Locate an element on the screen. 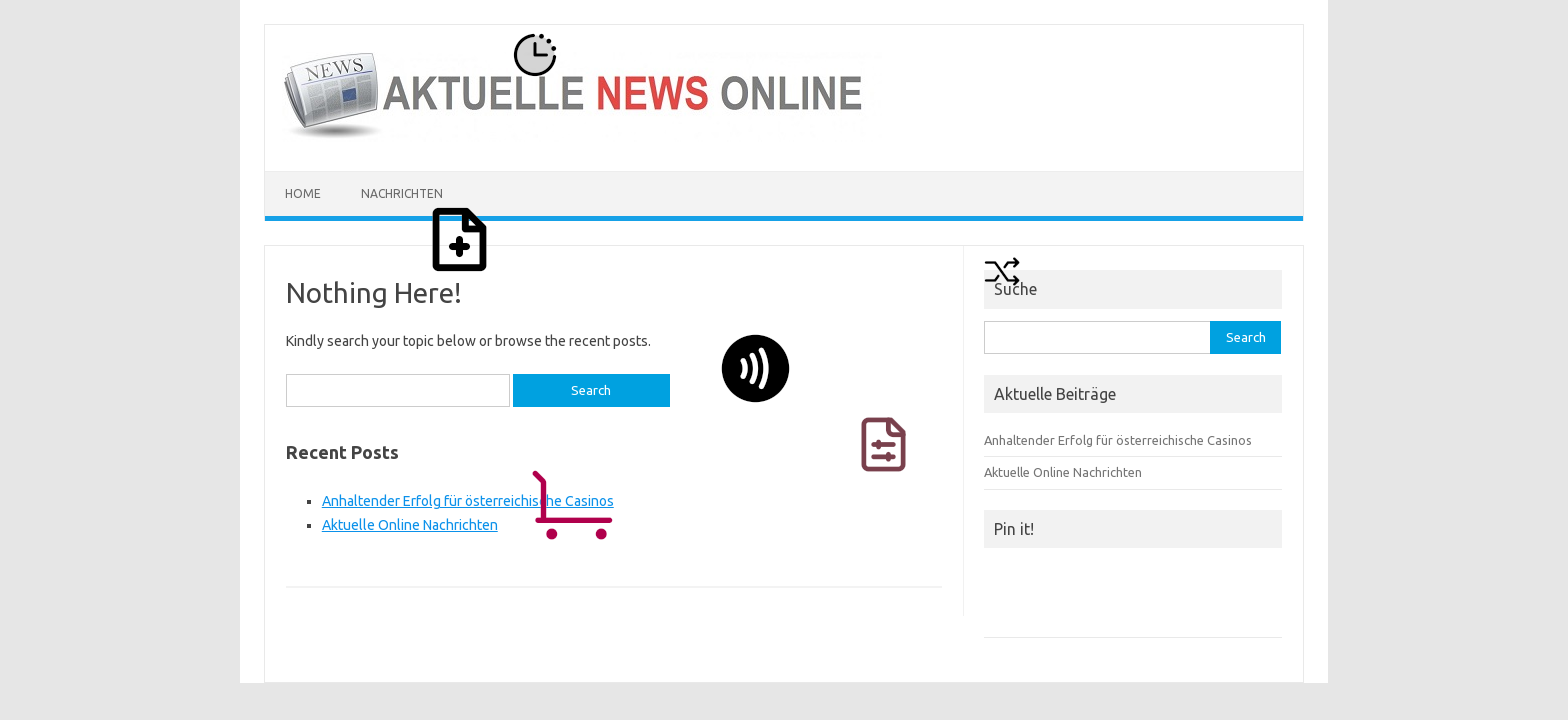 The height and width of the screenshot is (720, 1568). create a new file is located at coordinates (459, 239).